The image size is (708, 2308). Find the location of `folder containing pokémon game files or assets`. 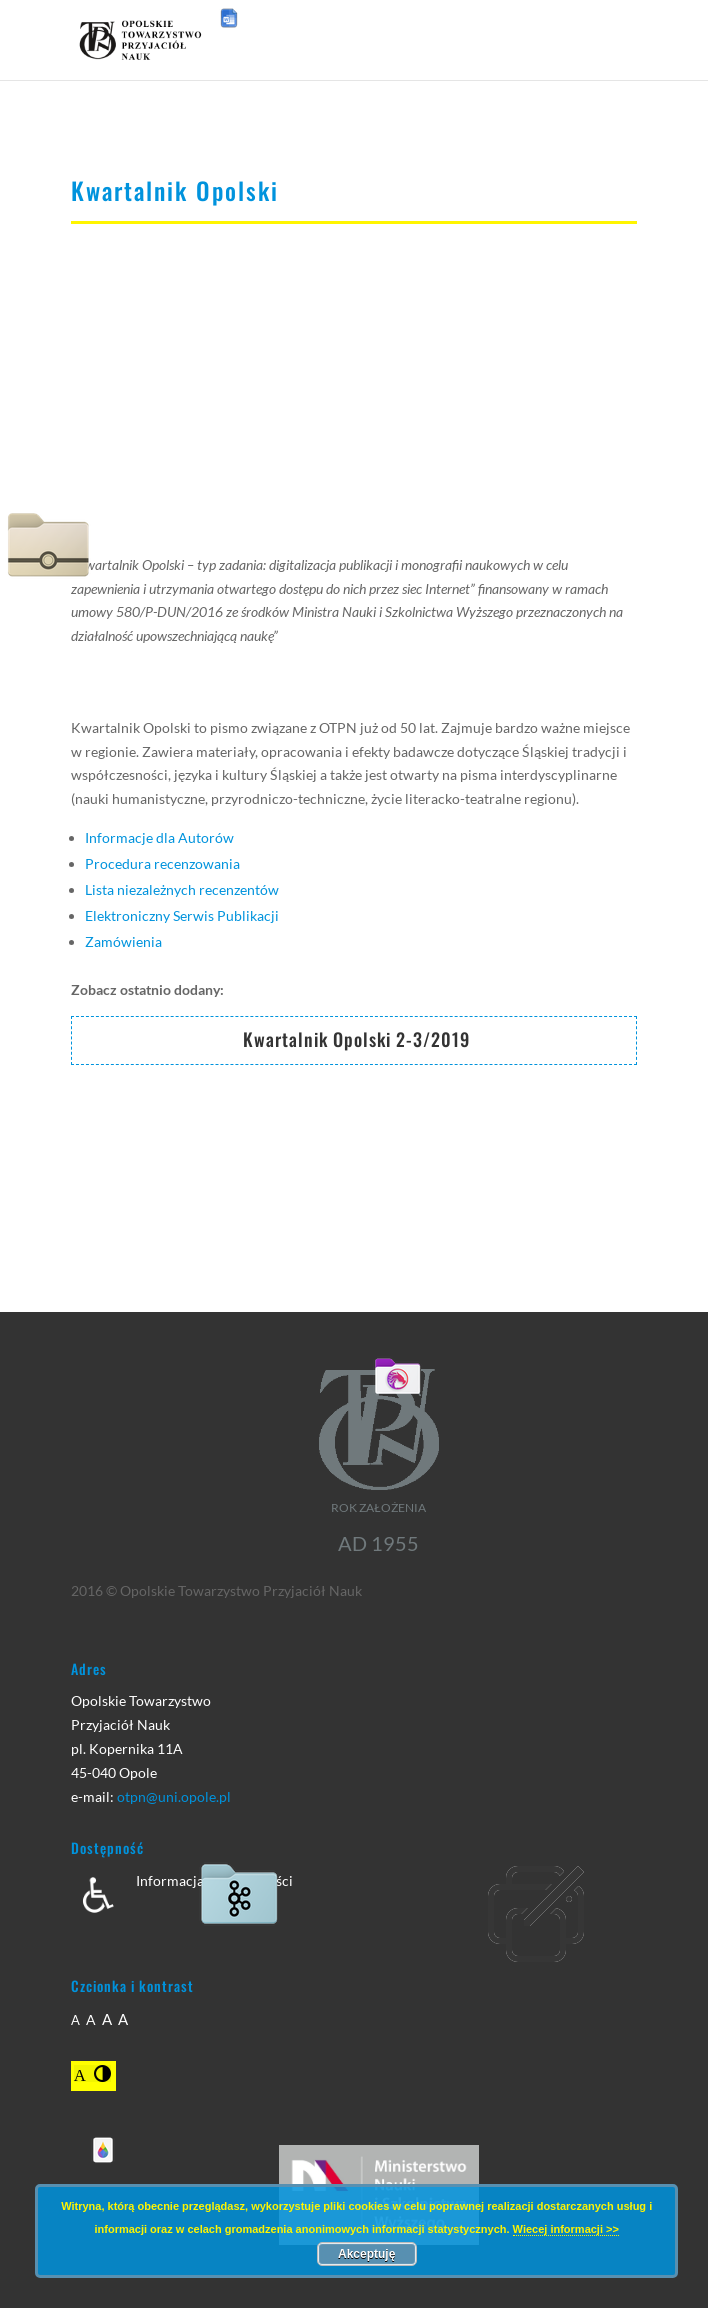

folder containing pokémon game files or assets is located at coordinates (48, 547).